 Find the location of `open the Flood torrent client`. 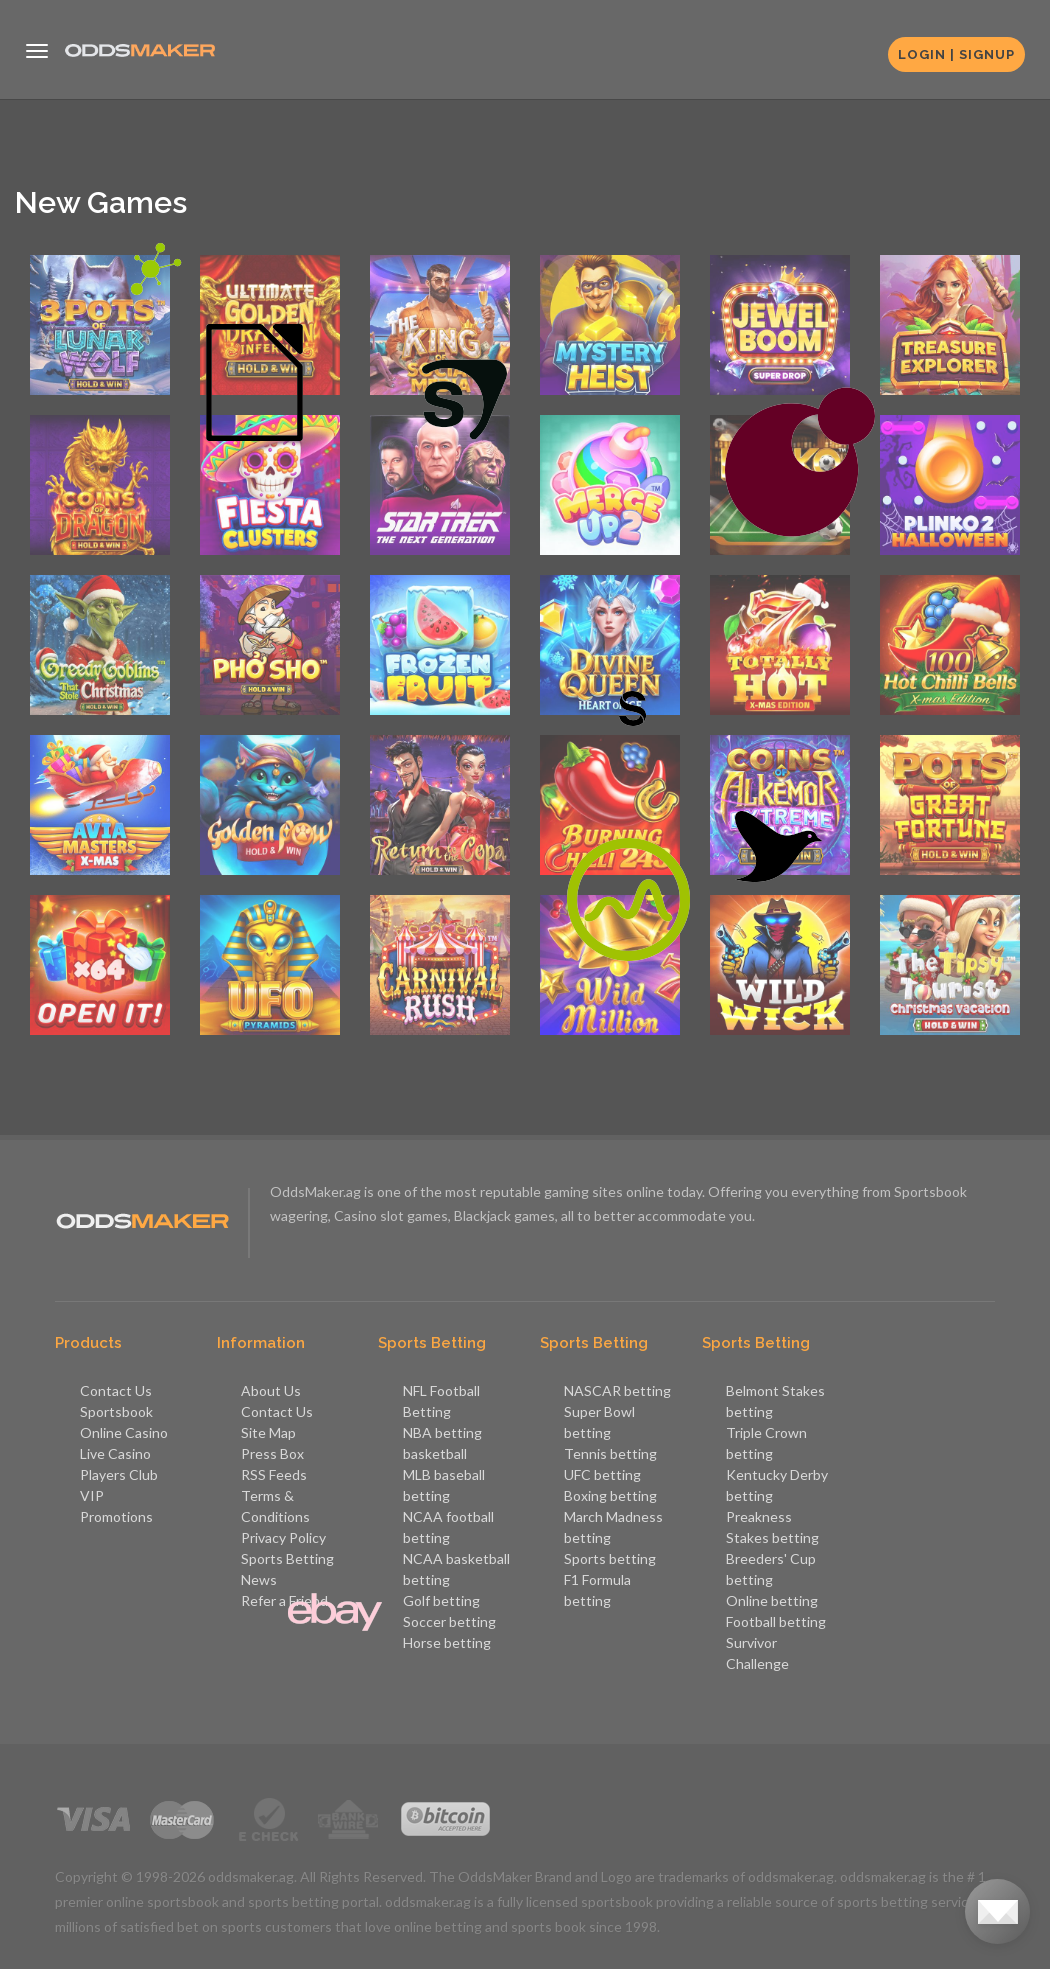

open the Flood torrent client is located at coordinates (628, 899).